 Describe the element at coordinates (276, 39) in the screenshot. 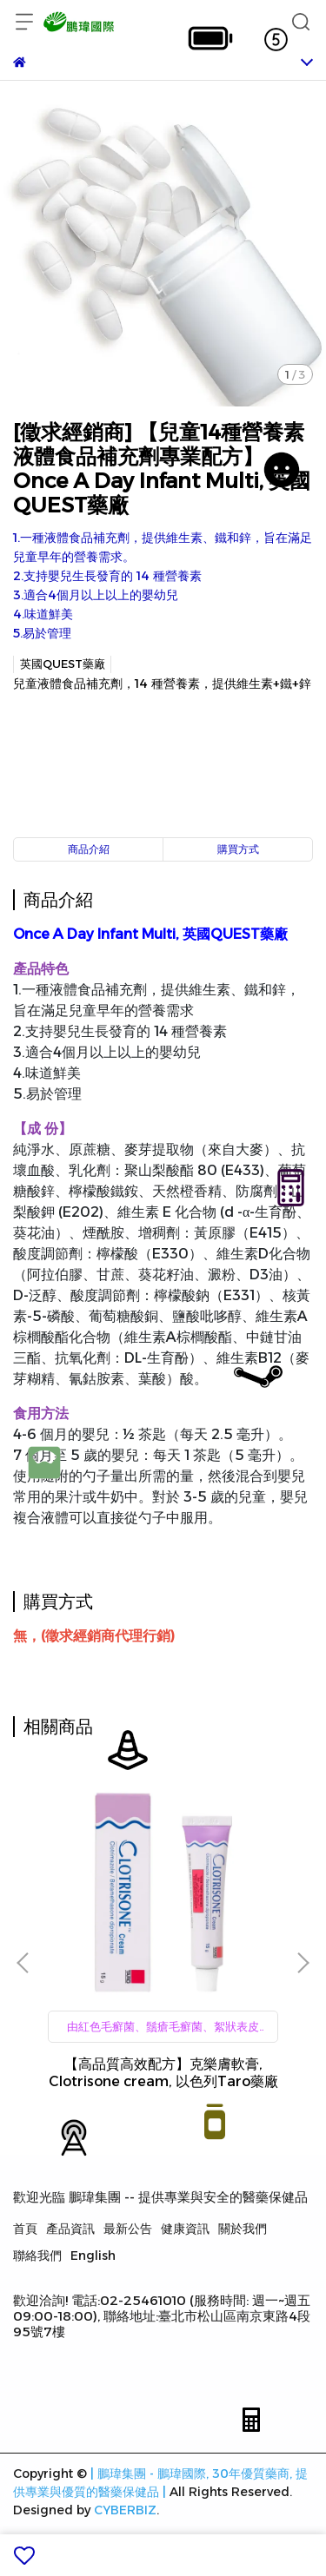

I see `indicates step 5 in a numbered process` at that location.